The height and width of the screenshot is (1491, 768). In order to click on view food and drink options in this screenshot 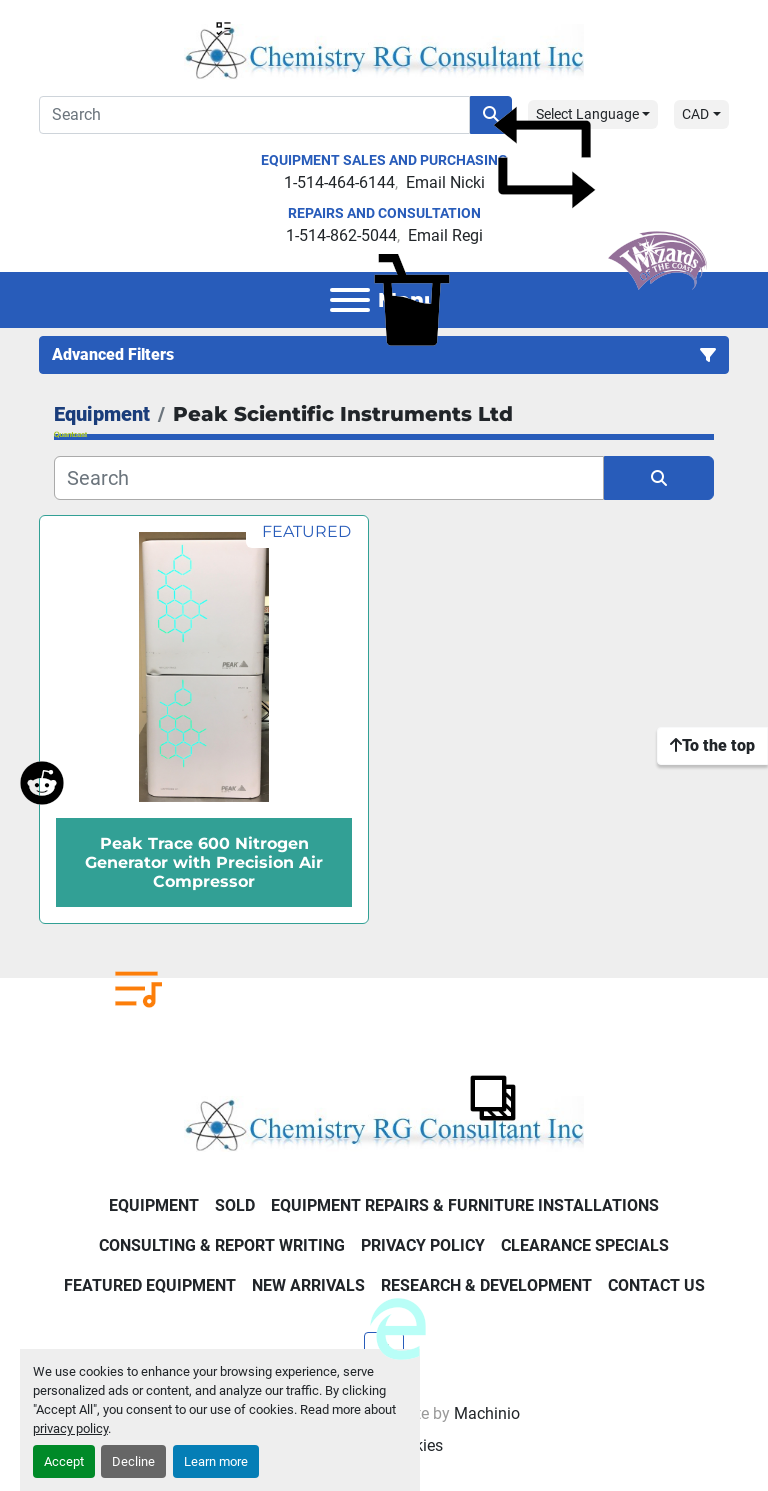, I will do `click(412, 304)`.